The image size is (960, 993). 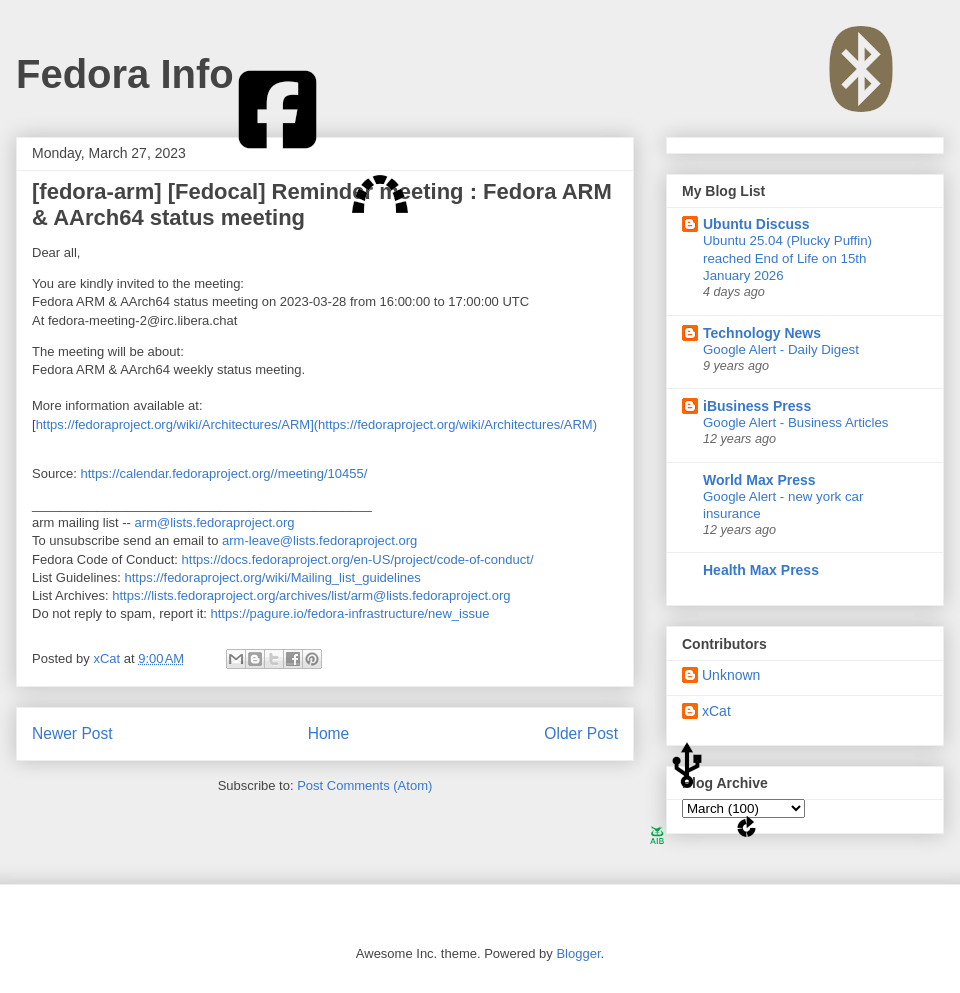 I want to click on share to facebook, so click(x=277, y=109).